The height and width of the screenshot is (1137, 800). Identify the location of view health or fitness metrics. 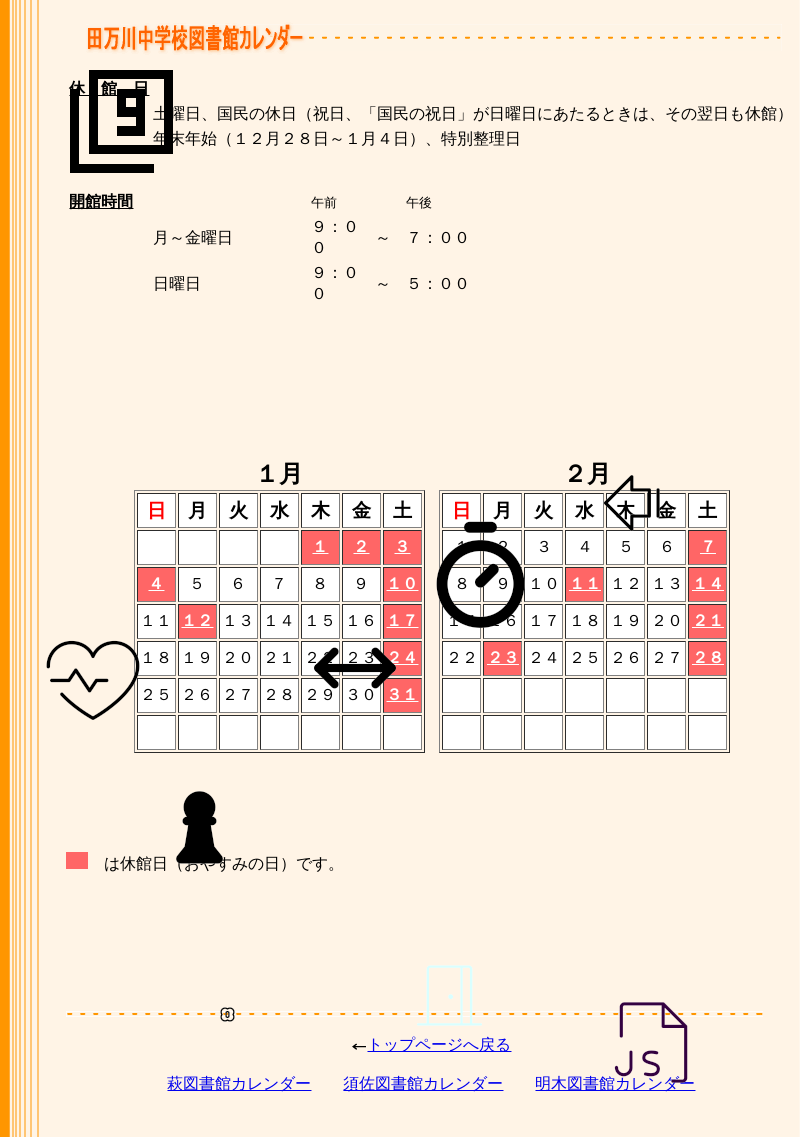
(93, 677).